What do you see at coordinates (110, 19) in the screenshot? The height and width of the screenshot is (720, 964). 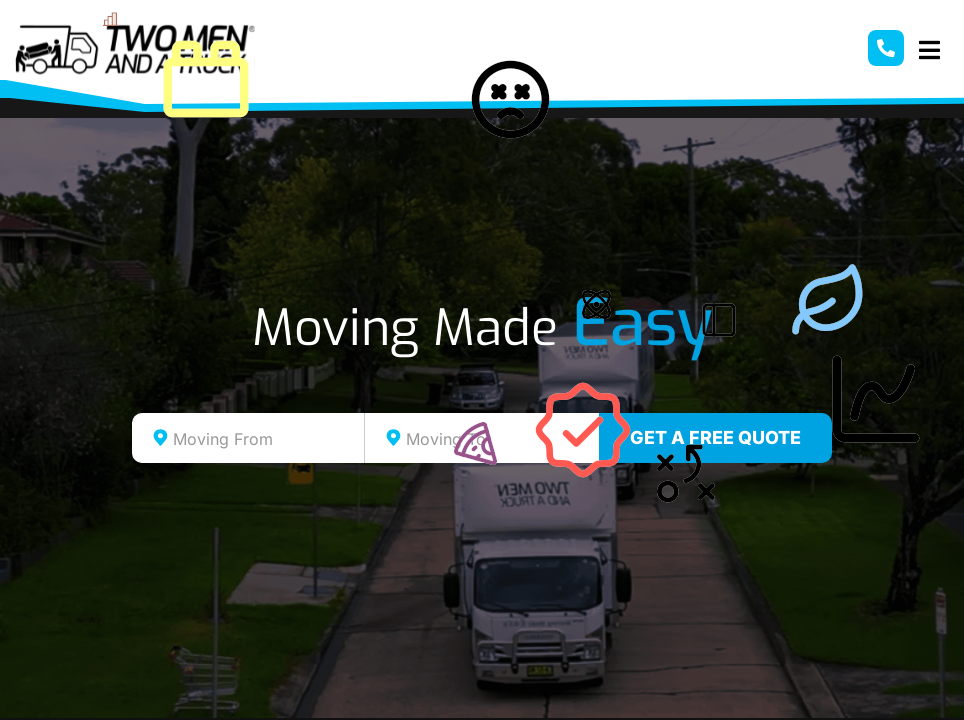 I see `view analytics or statistics` at bounding box center [110, 19].